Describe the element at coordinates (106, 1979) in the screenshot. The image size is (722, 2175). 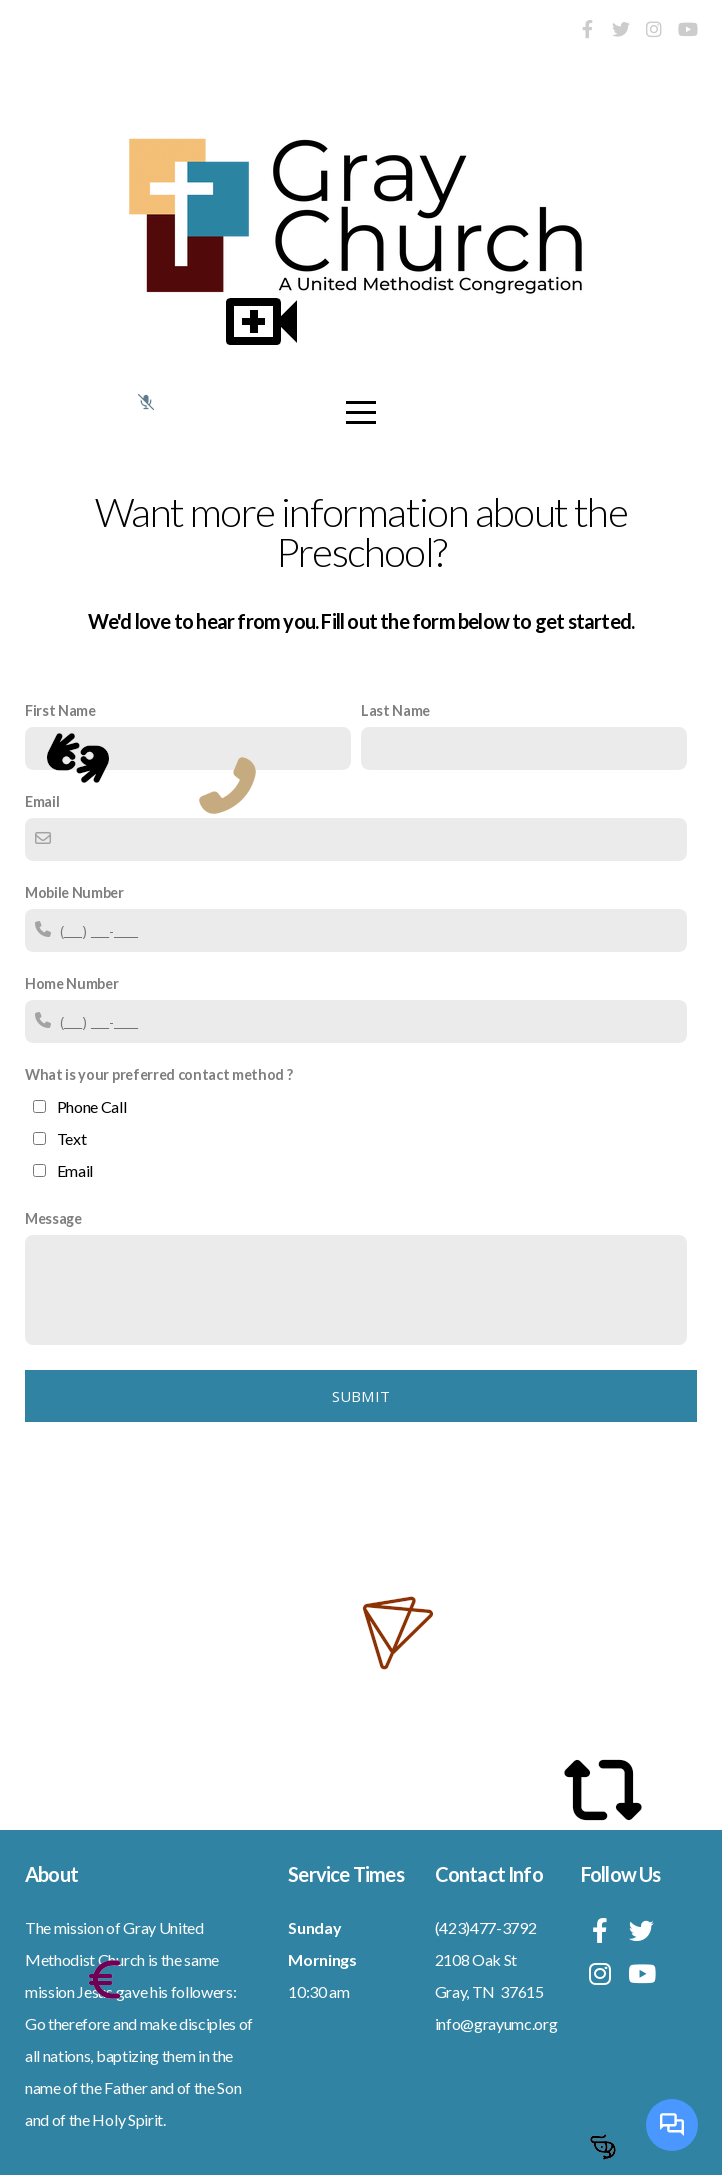
I see `indicates euro currency or pricing` at that location.